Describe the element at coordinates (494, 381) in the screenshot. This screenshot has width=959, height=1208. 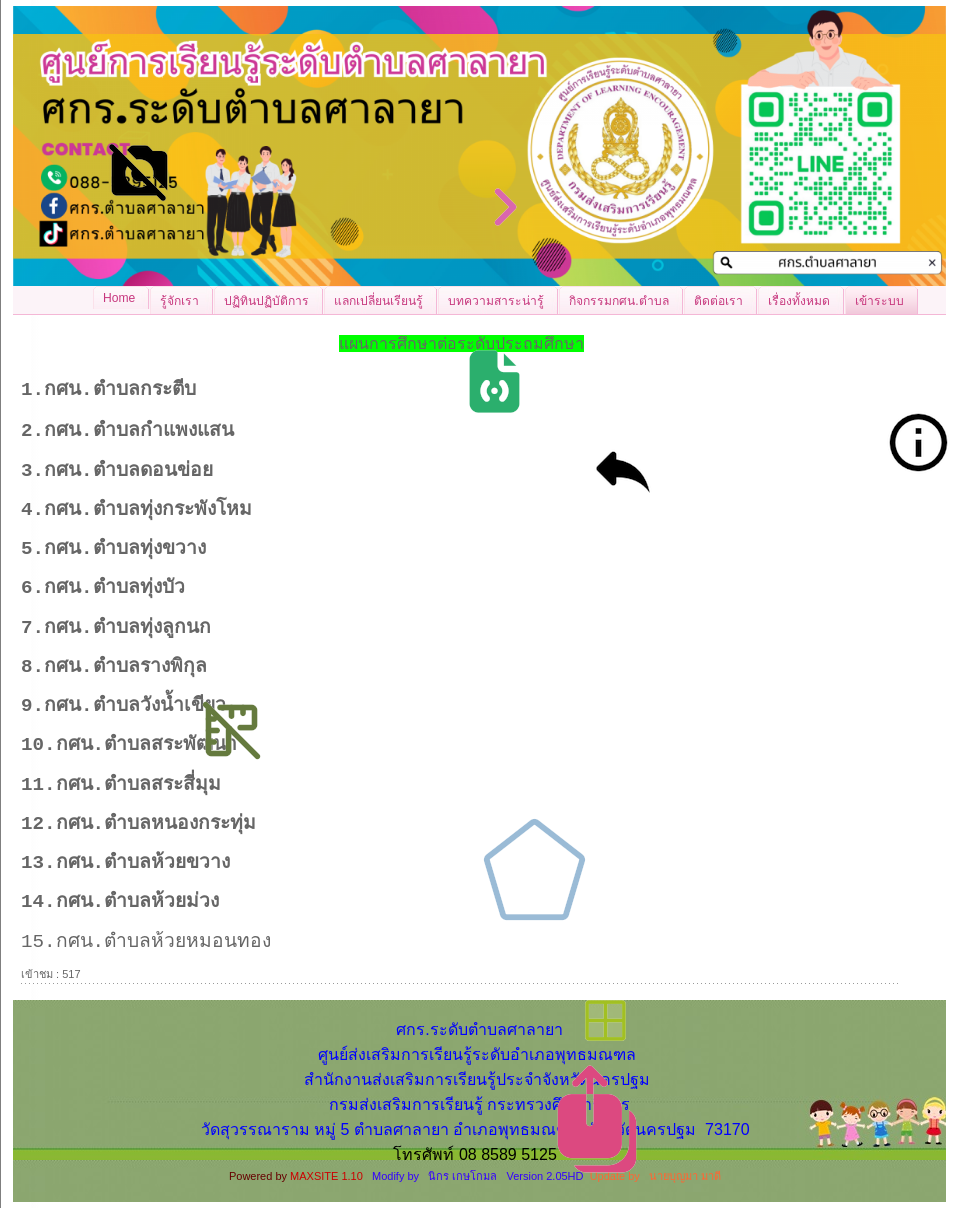
I see `access audio or media file` at that location.